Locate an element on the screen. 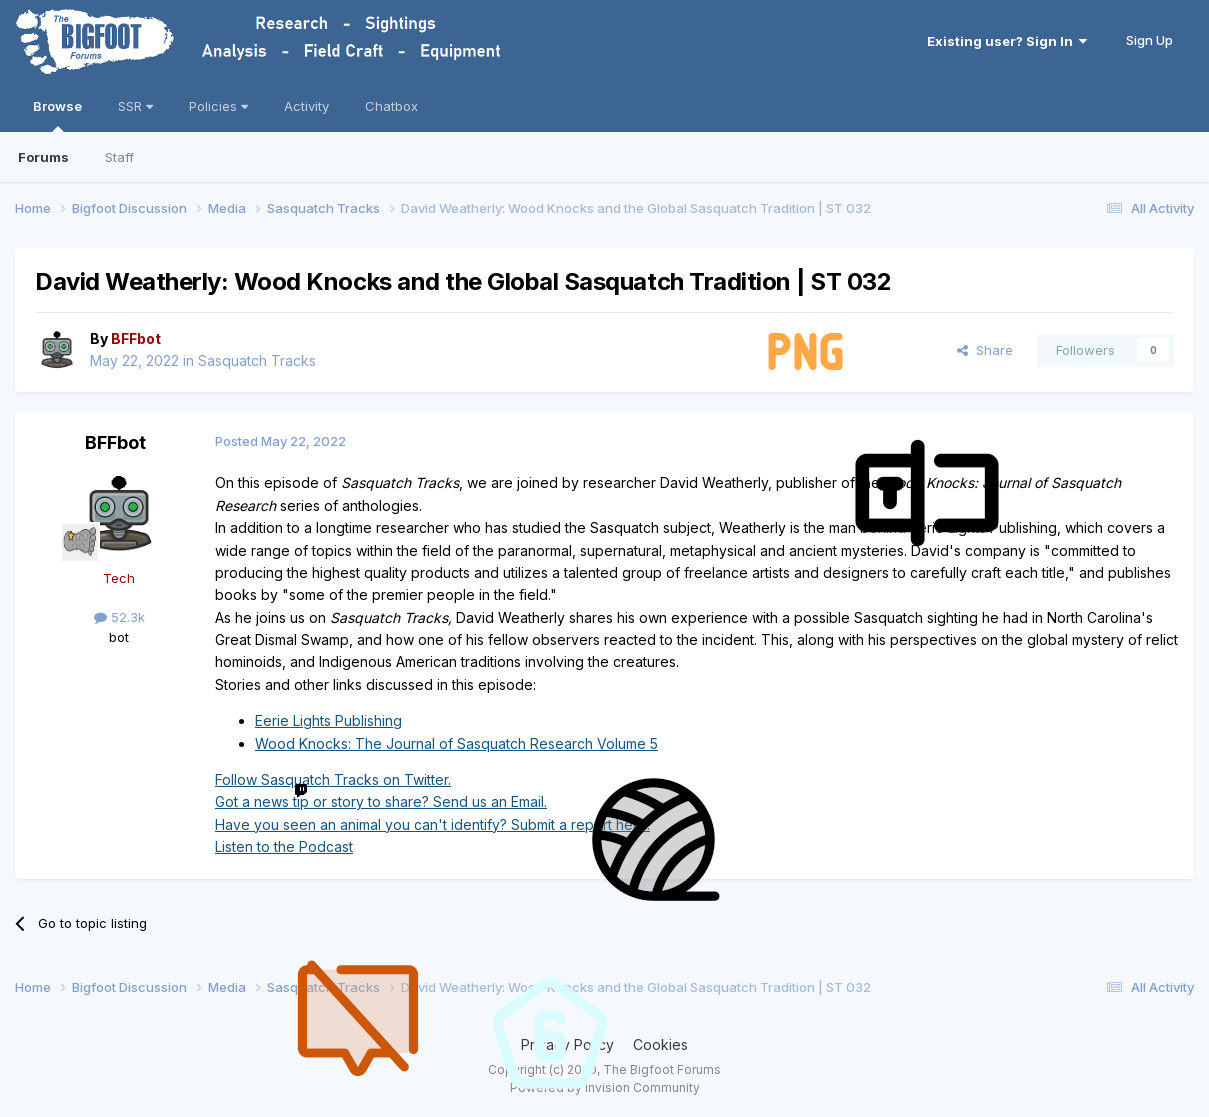  mute or disable chat notifications is located at coordinates (358, 1016).